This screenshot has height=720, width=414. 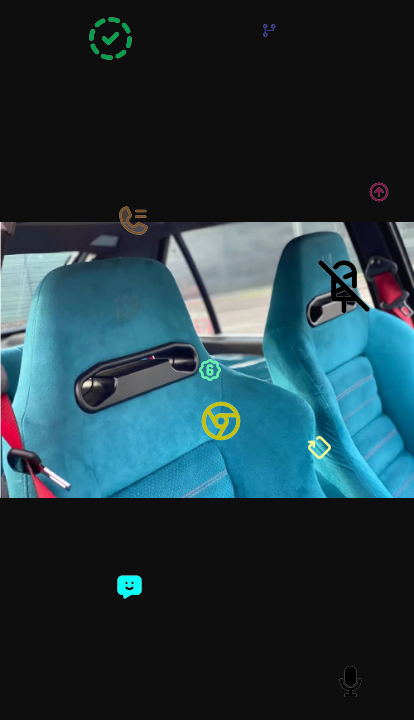 I want to click on open link in Google Chrome, so click(x=221, y=421).